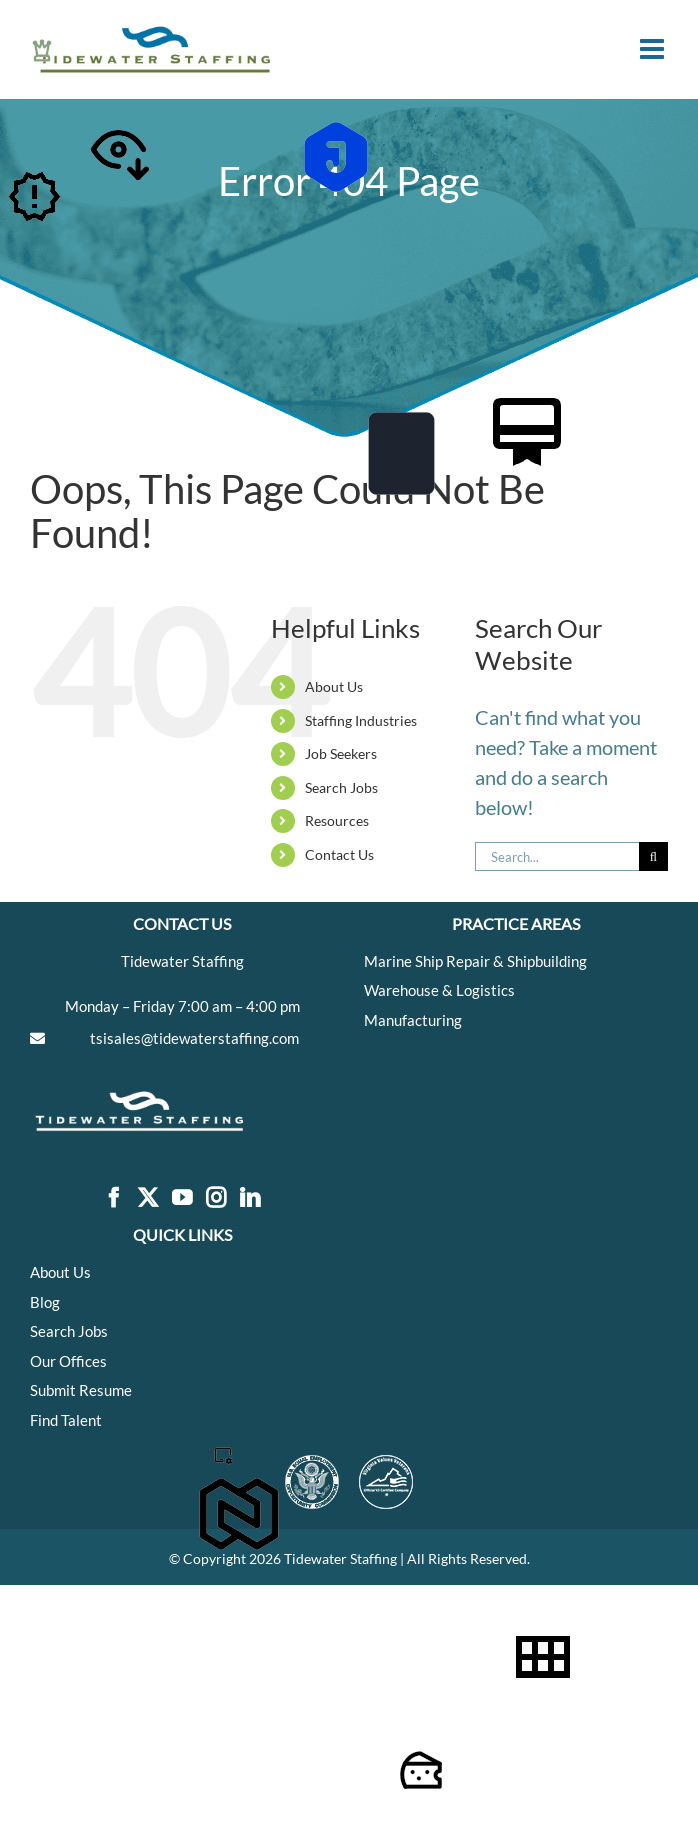 This screenshot has width=698, height=1826. Describe the element at coordinates (527, 432) in the screenshot. I see `view membership card details` at that location.